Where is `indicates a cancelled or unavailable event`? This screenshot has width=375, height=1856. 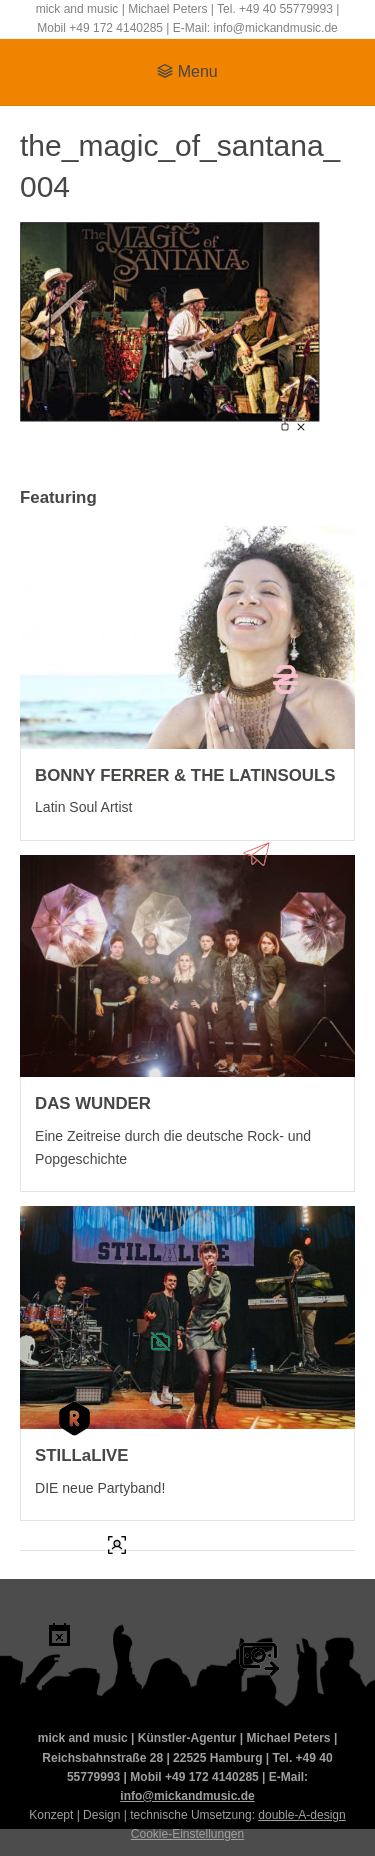 indicates a cancelled or unavailable event is located at coordinates (59, 1635).